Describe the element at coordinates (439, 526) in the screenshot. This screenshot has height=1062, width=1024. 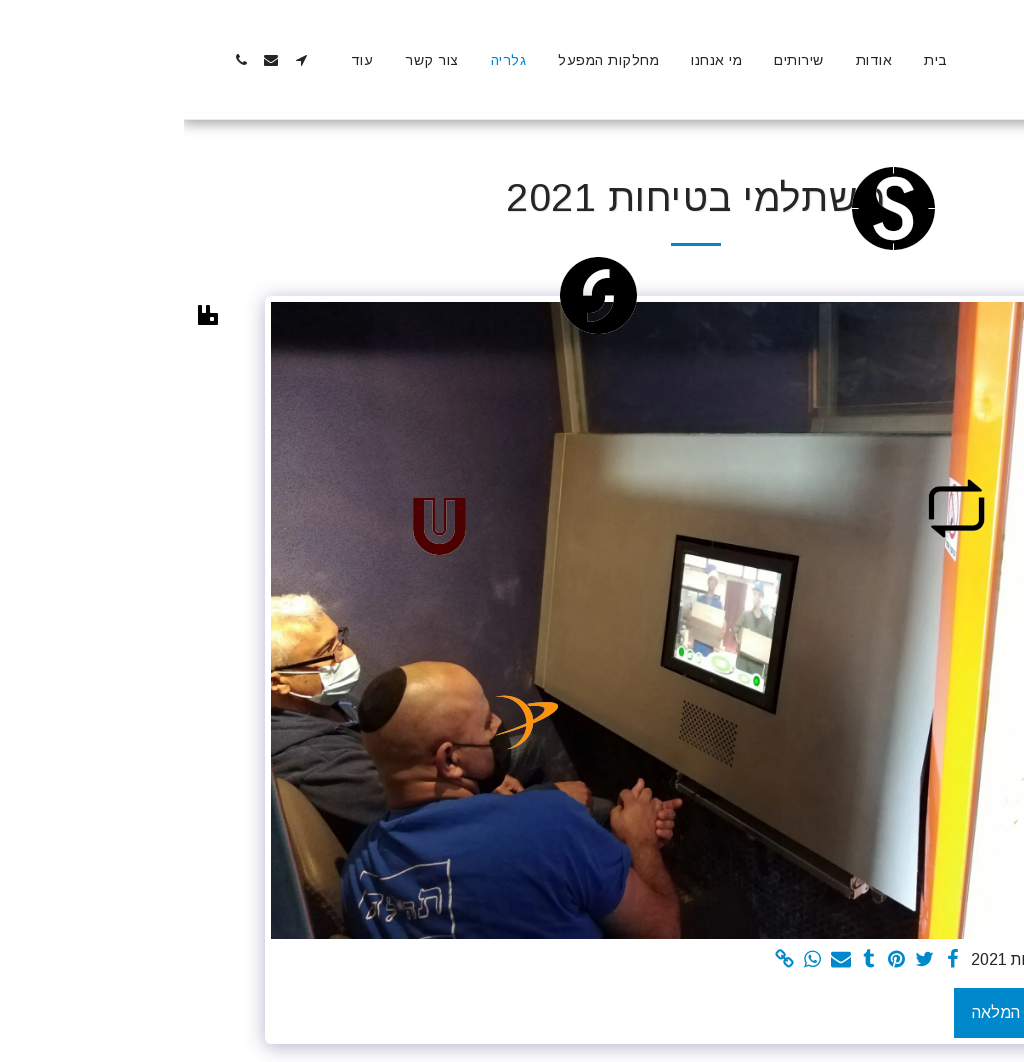
I see `vueuse library logo` at that location.